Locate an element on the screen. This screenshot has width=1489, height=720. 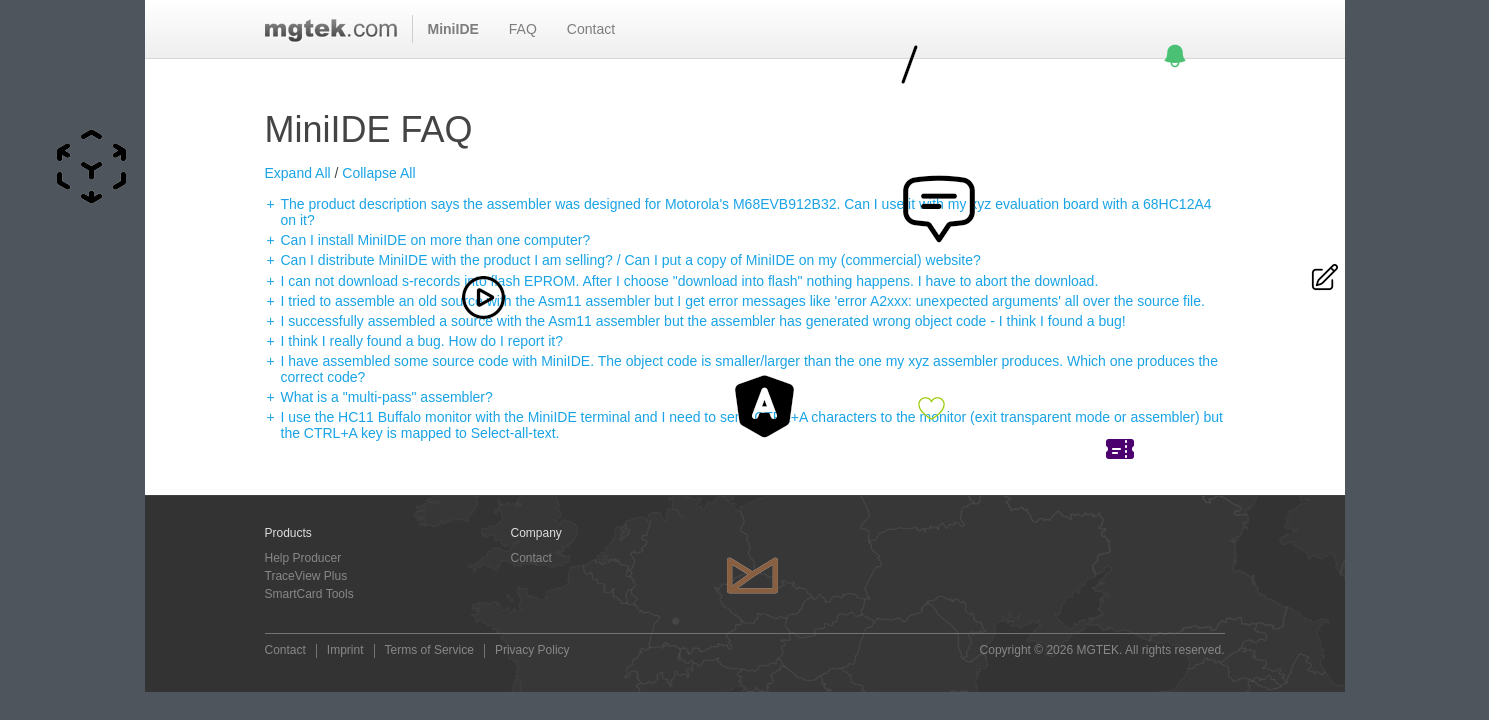
view your tickets or passes is located at coordinates (1120, 449).